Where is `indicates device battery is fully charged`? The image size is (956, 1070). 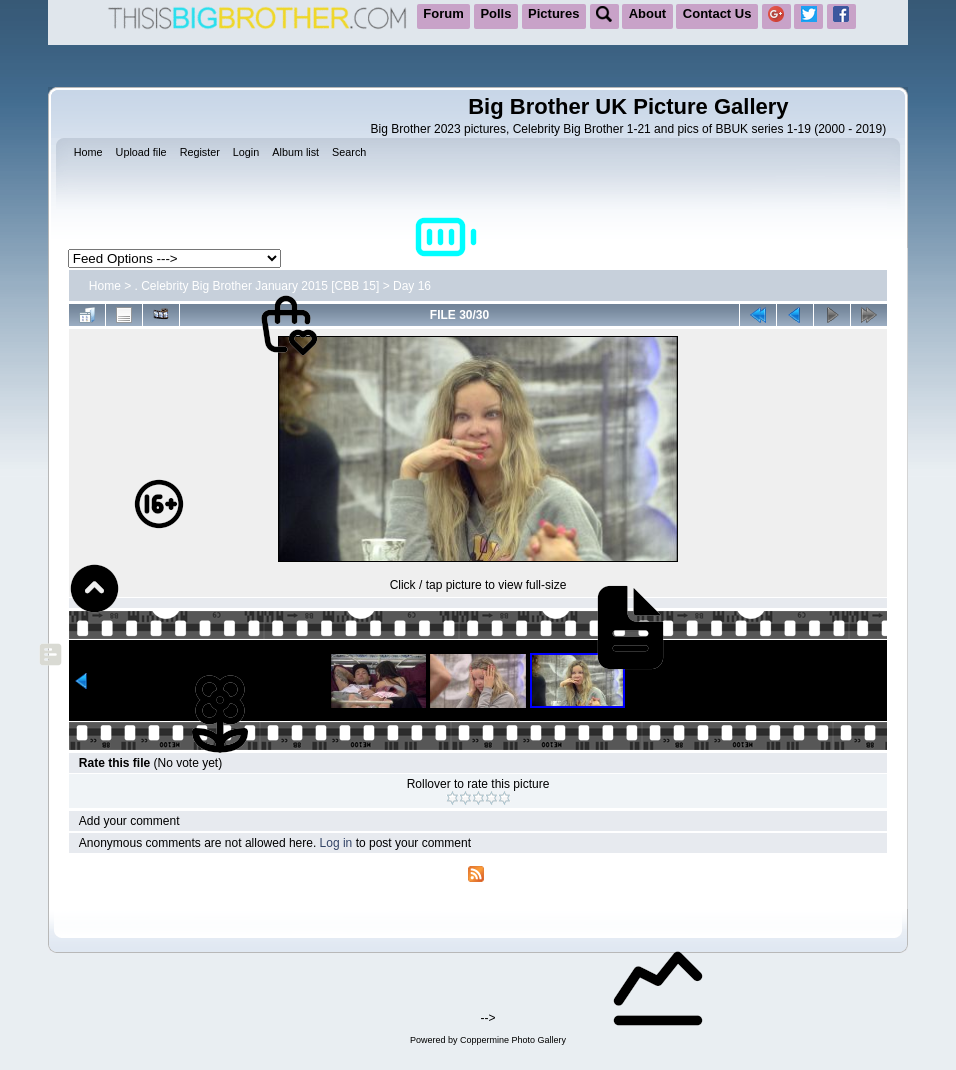
indicates device battery is fully charged is located at coordinates (446, 237).